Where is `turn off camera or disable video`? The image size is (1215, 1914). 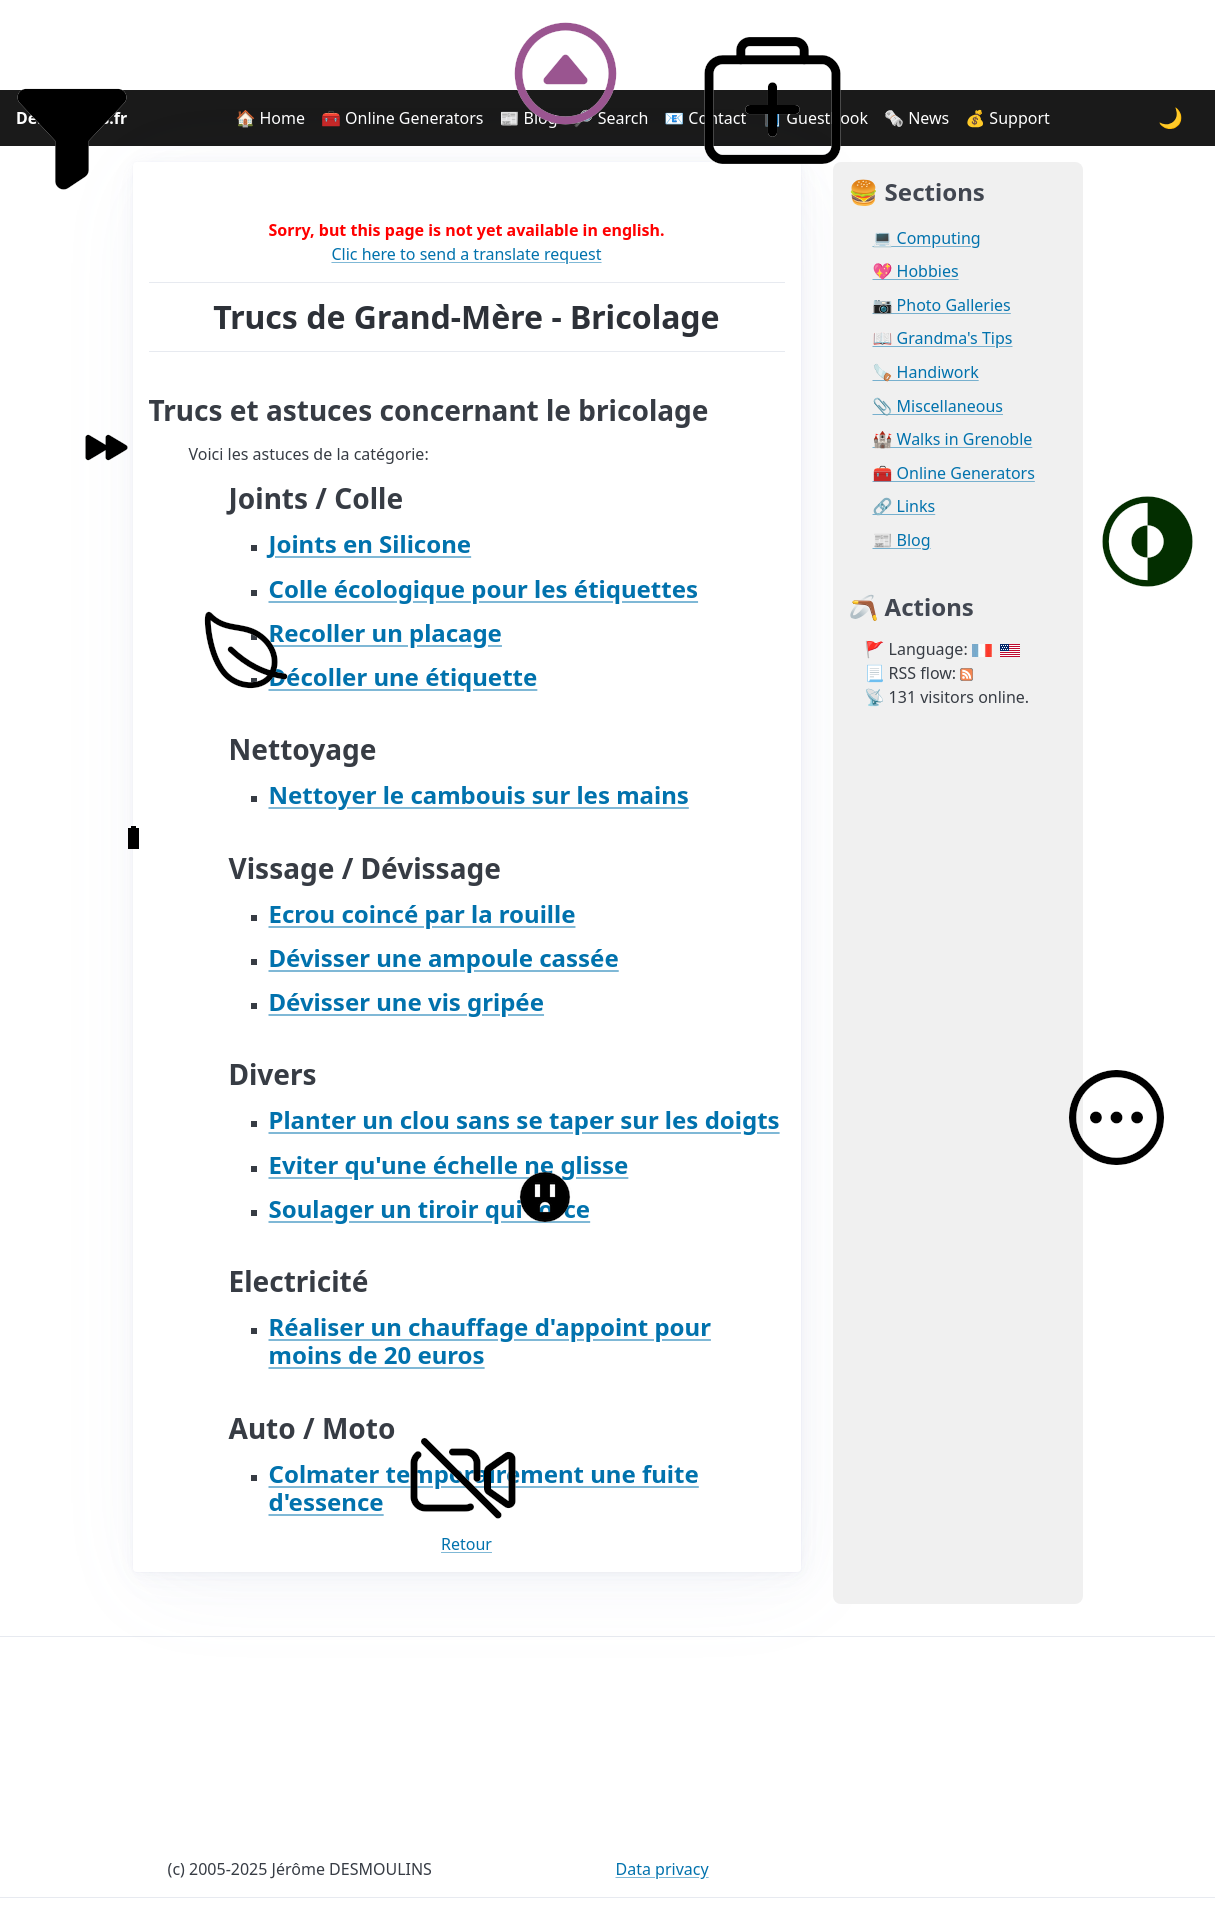 turn off camera or disable video is located at coordinates (463, 1480).